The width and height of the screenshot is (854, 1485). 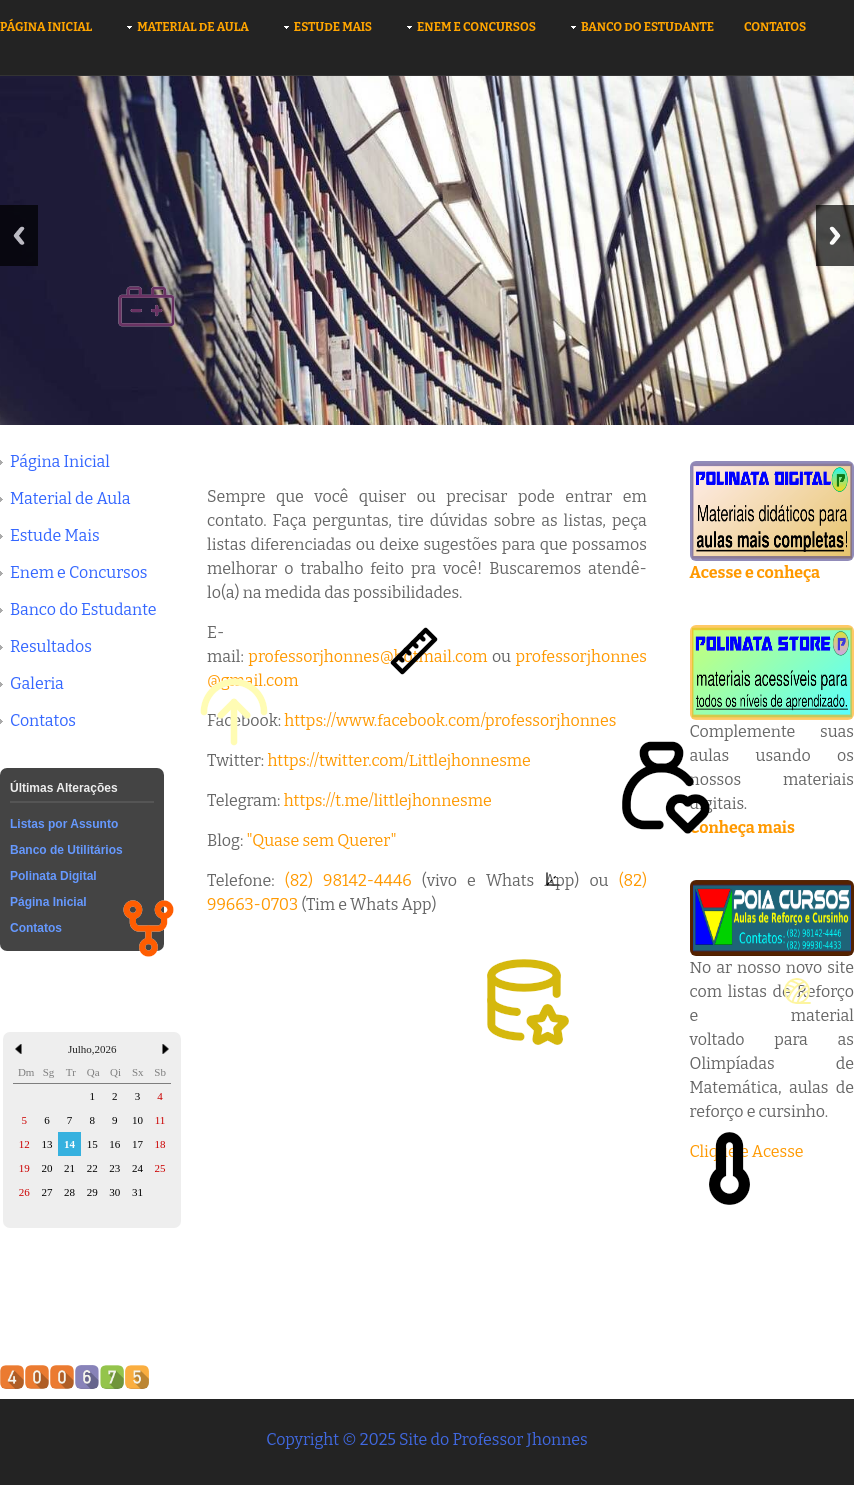 What do you see at coordinates (553, 879) in the screenshot?
I see `toggle 3D view mode` at bounding box center [553, 879].